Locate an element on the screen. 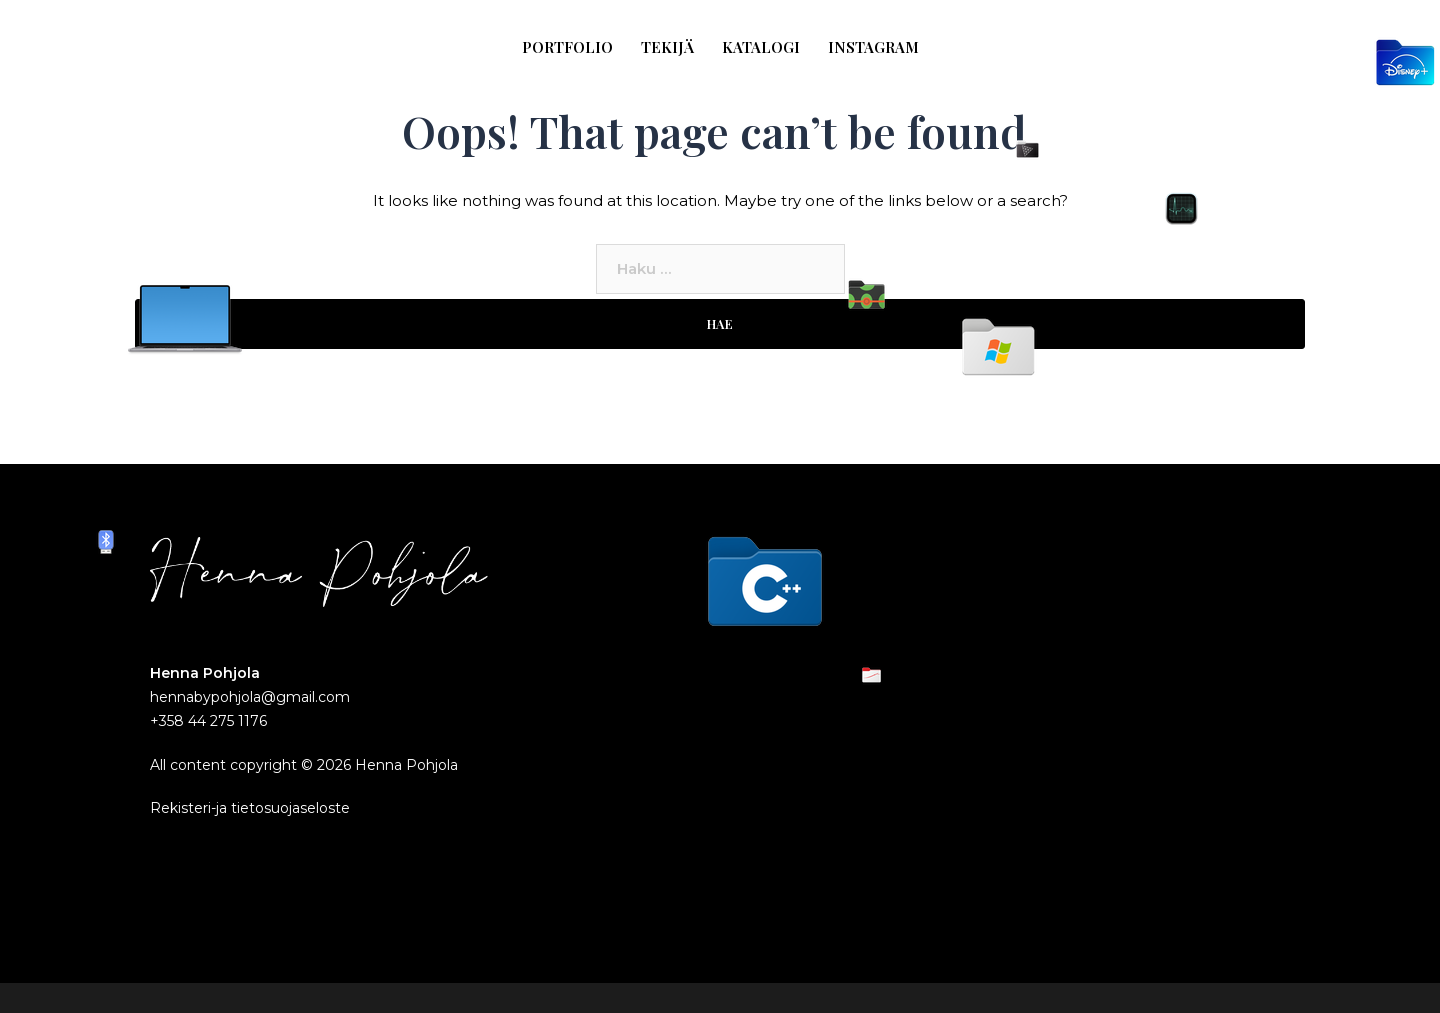 This screenshot has width=1440, height=1013. open activity monitor to view system processes is located at coordinates (1181, 208).